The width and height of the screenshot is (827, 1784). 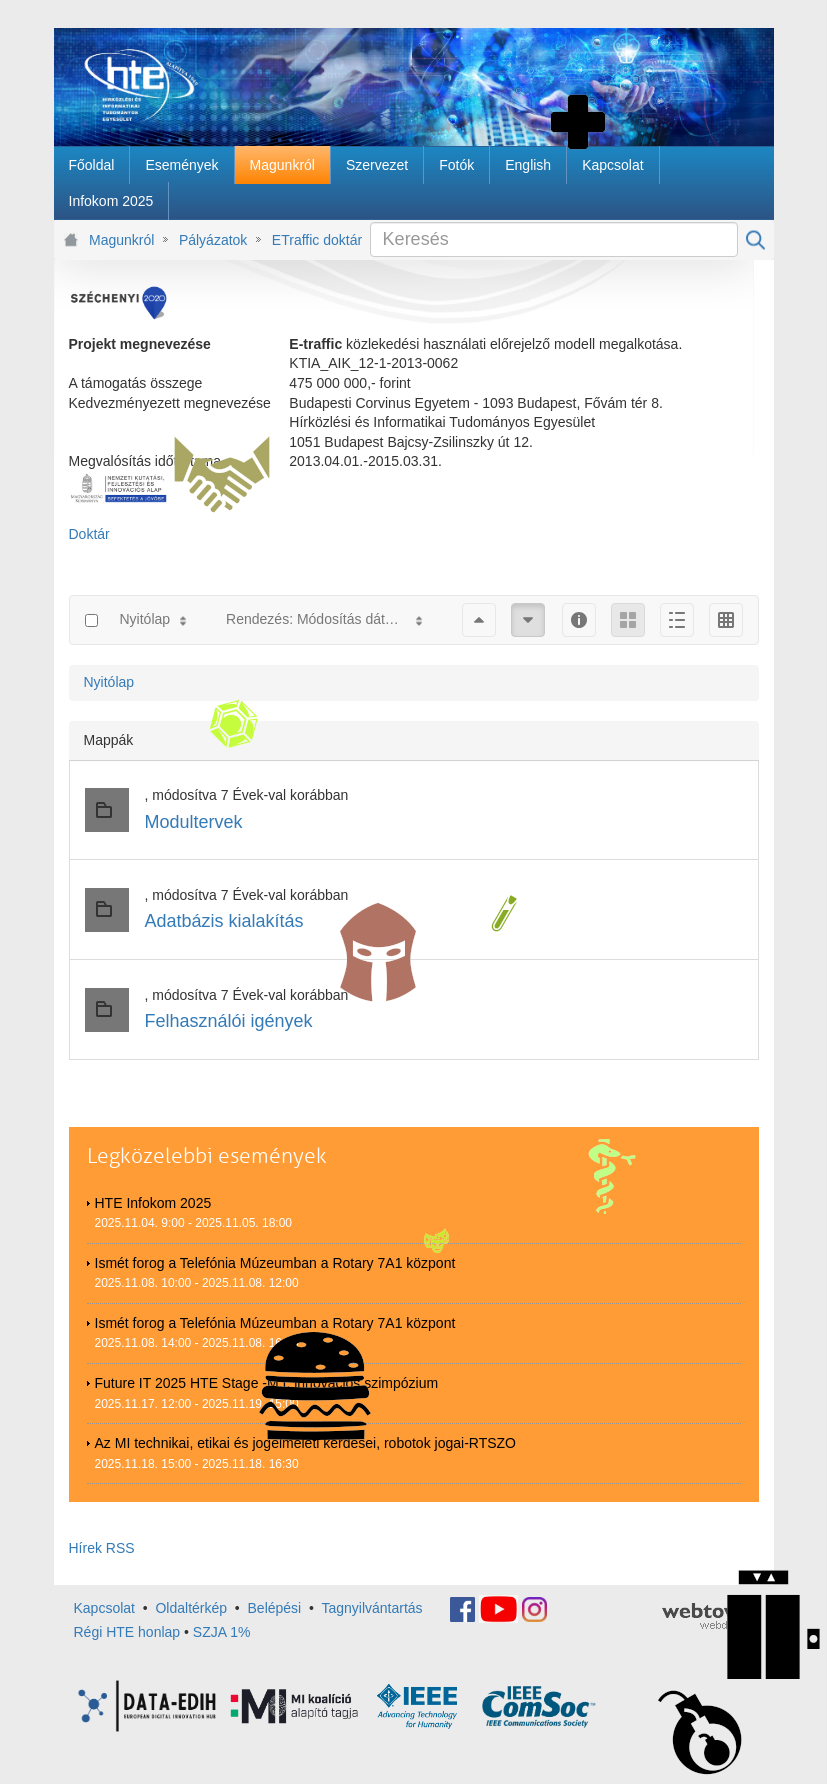 What do you see at coordinates (763, 1623) in the screenshot?
I see `access elevator or floor navigation` at bounding box center [763, 1623].